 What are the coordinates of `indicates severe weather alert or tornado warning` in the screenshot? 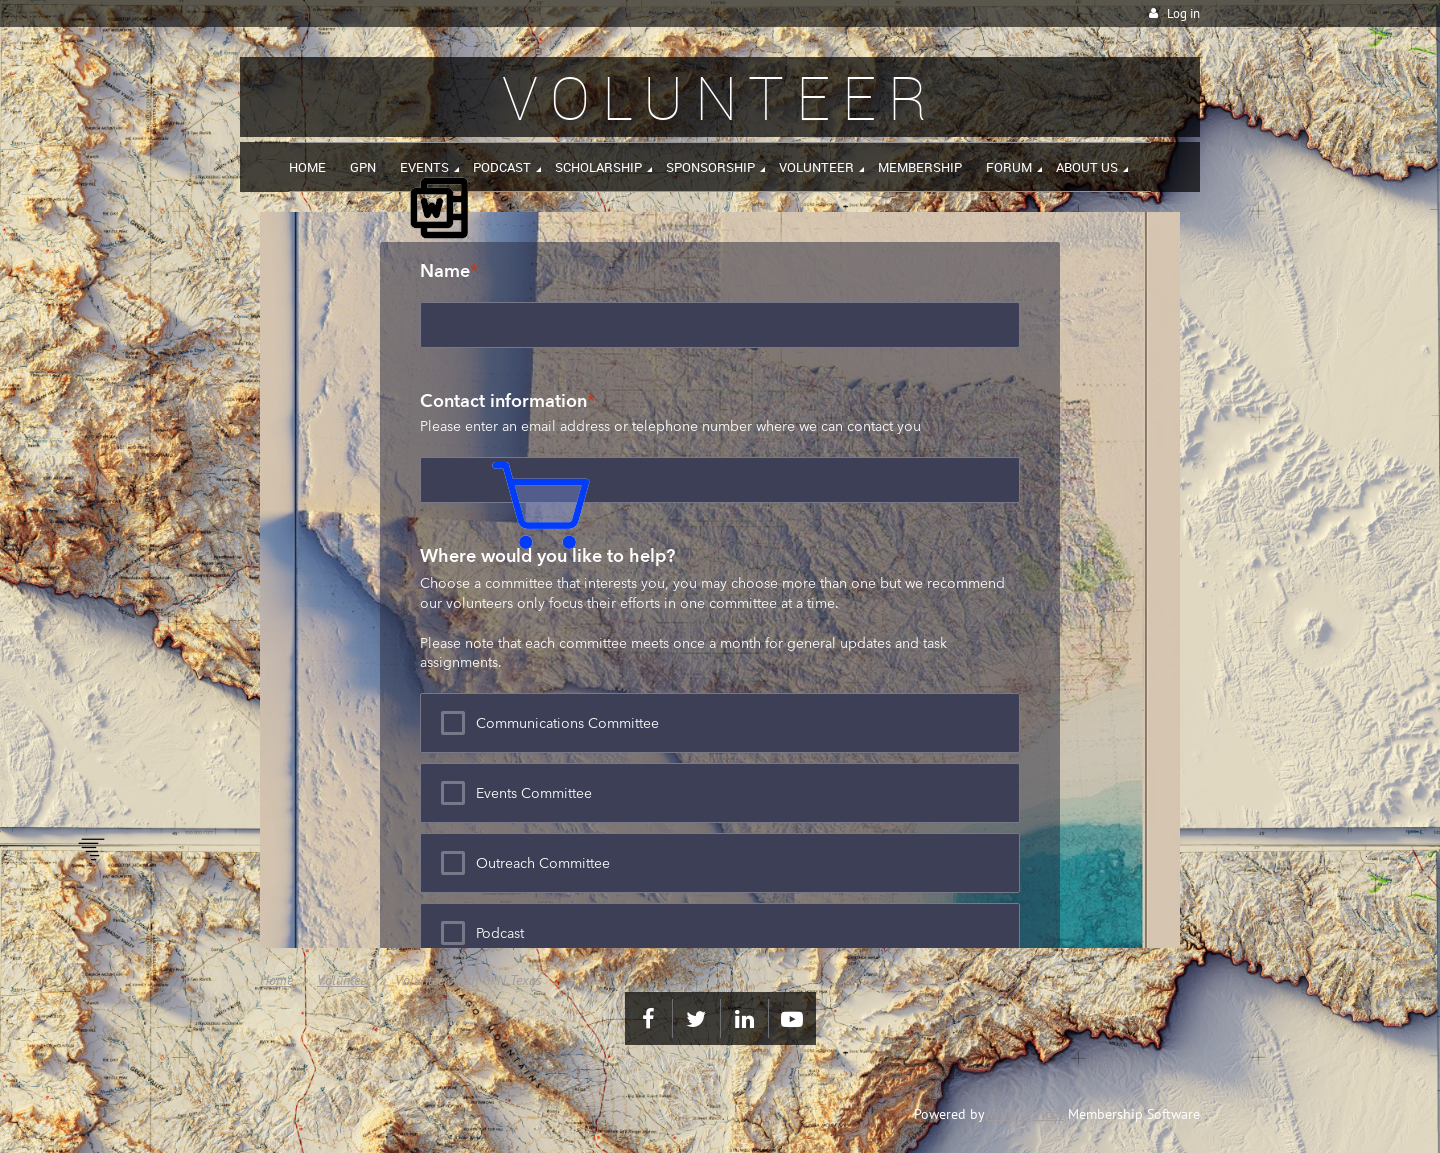 It's located at (91, 850).